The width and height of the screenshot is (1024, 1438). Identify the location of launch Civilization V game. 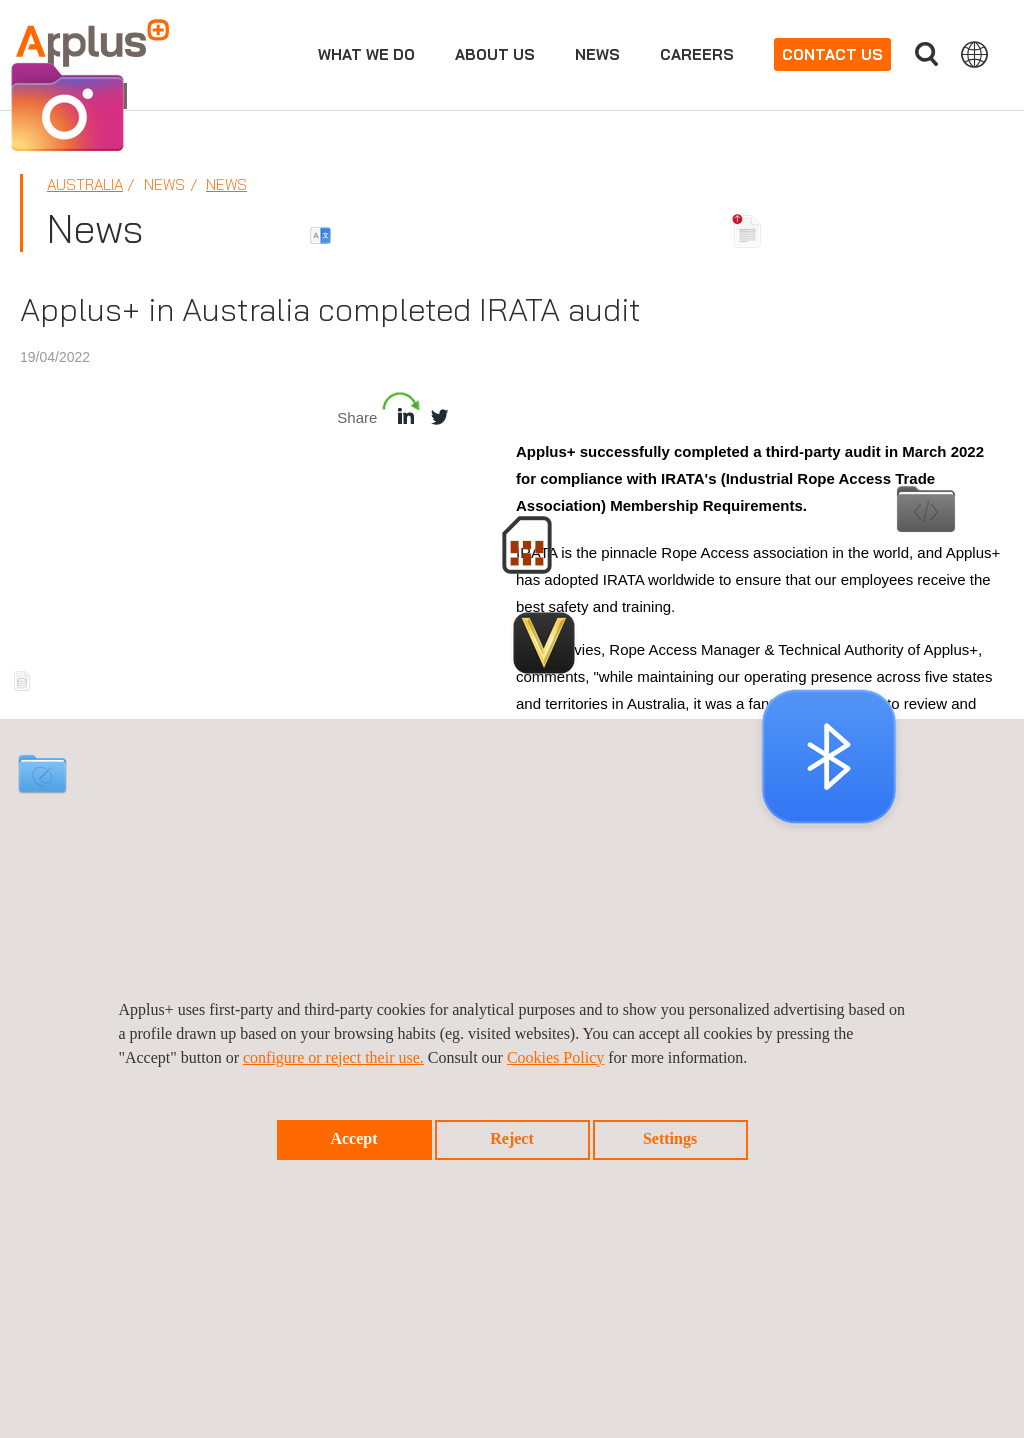
(544, 643).